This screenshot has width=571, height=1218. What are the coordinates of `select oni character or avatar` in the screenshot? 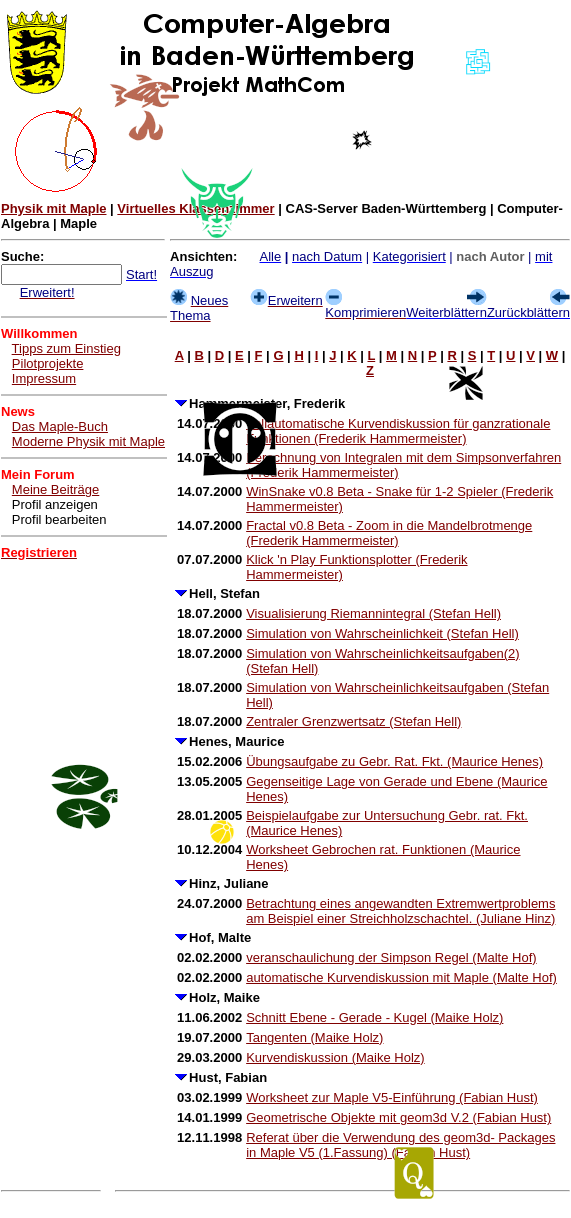 It's located at (217, 203).